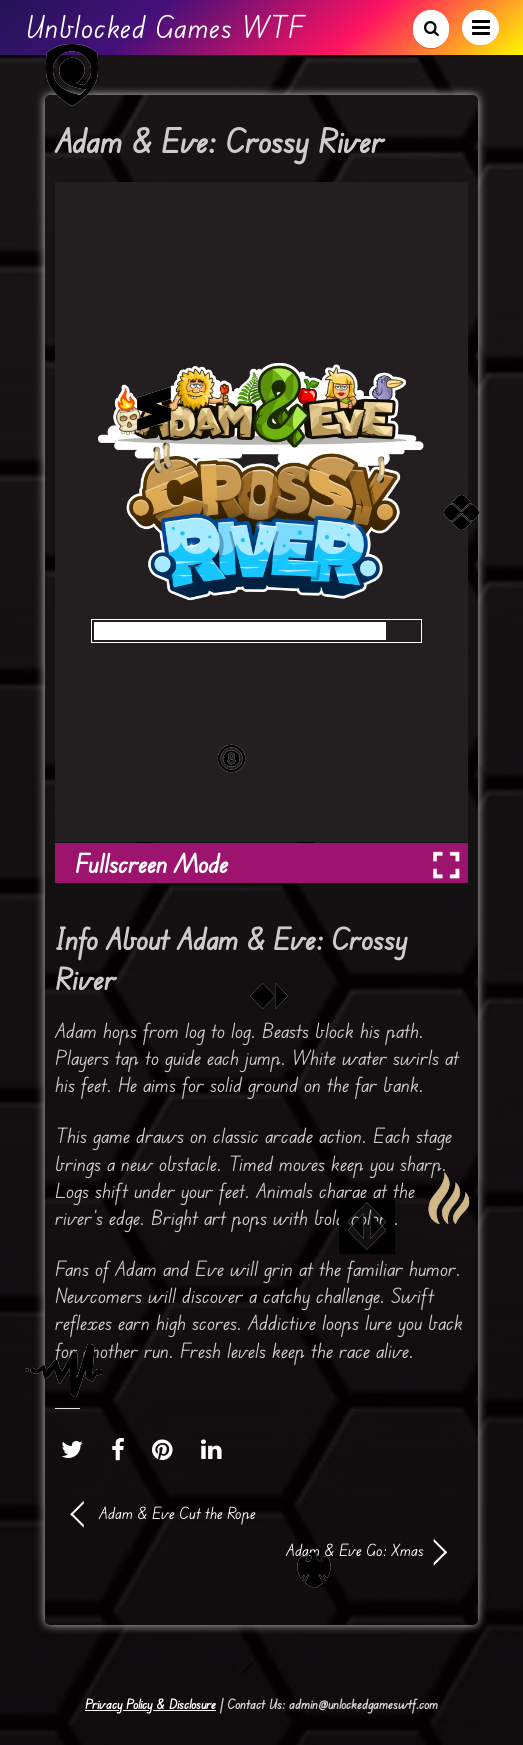 The height and width of the screenshot is (1745, 523). I want to click on open audiomack music streaming app, so click(63, 1370).